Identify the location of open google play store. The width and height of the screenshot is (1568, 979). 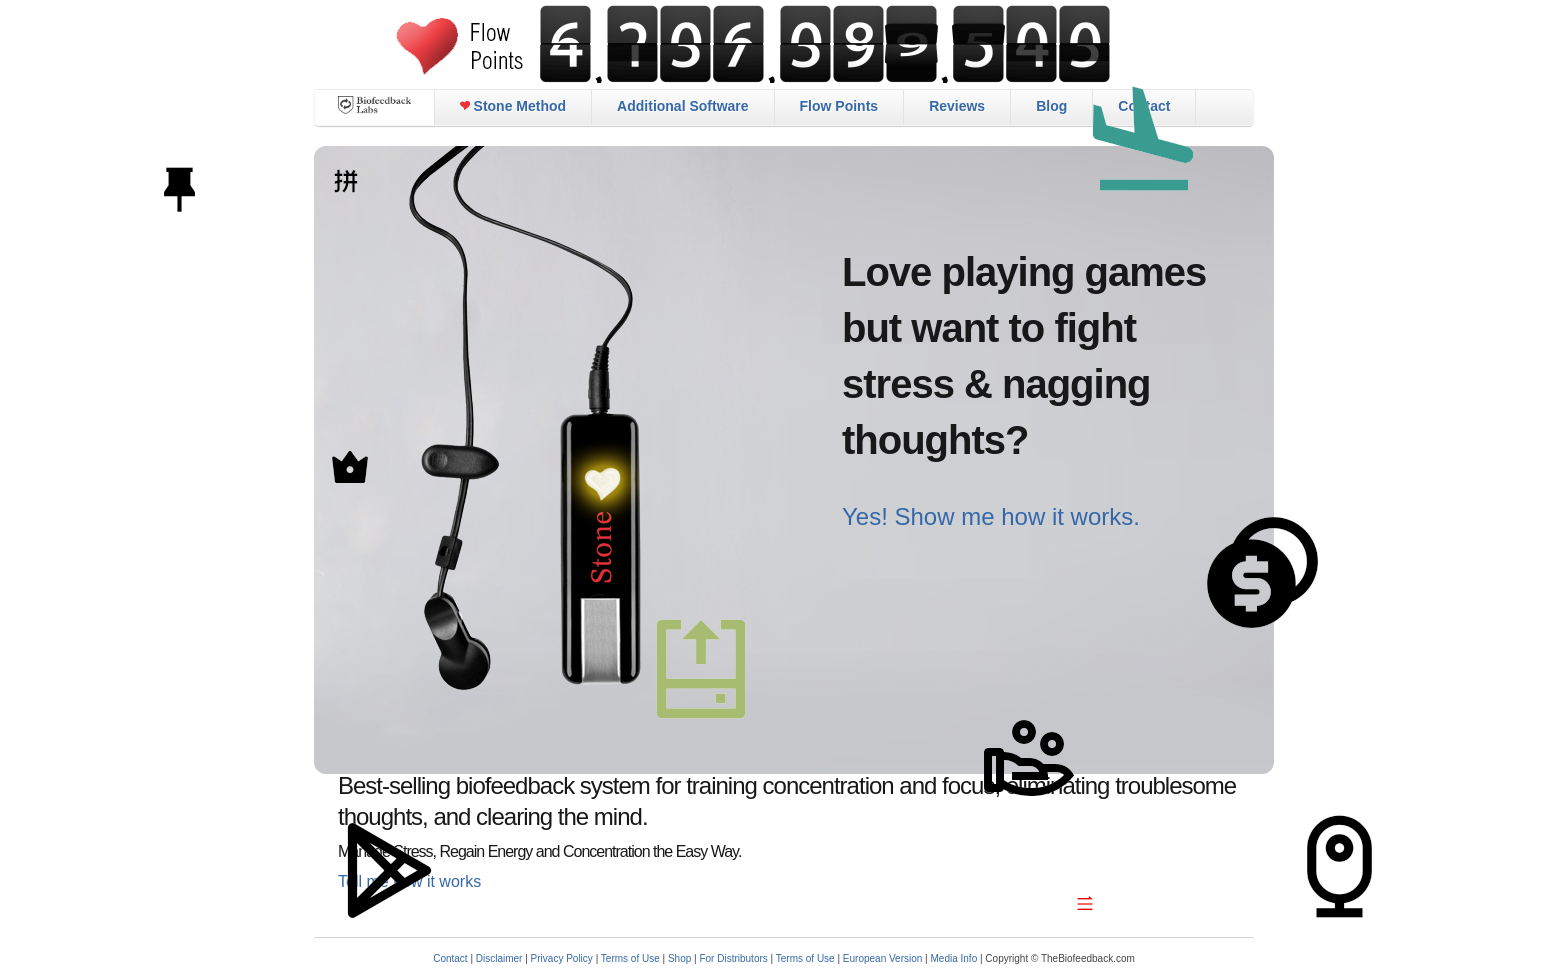
(389, 870).